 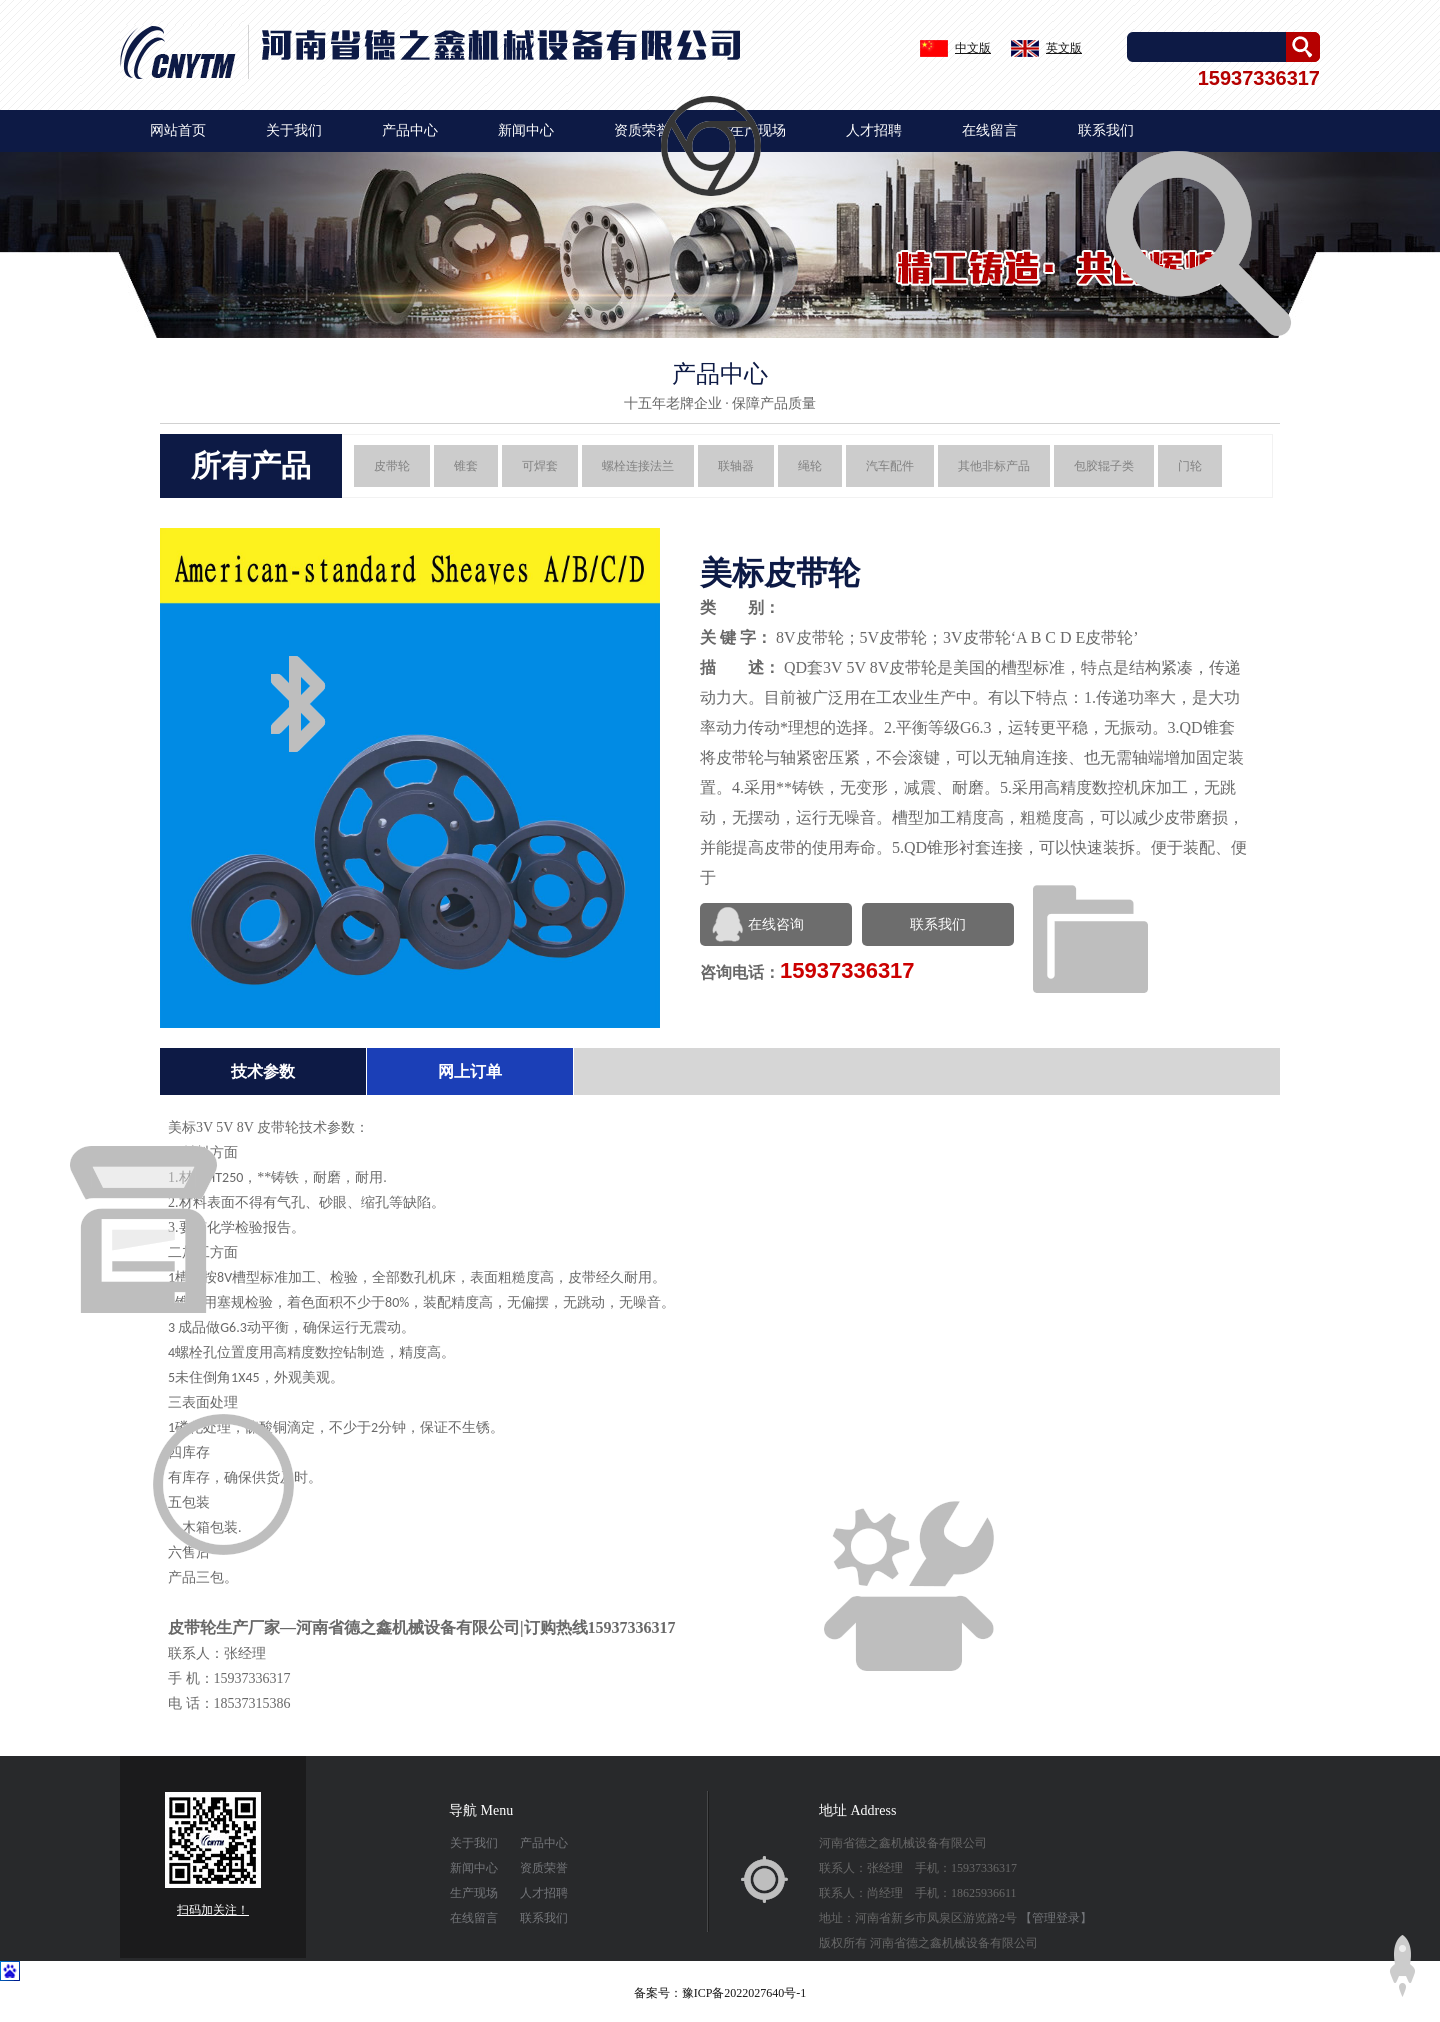 What do you see at coordinates (1198, 243) in the screenshot?
I see `open saved searches folder` at bounding box center [1198, 243].